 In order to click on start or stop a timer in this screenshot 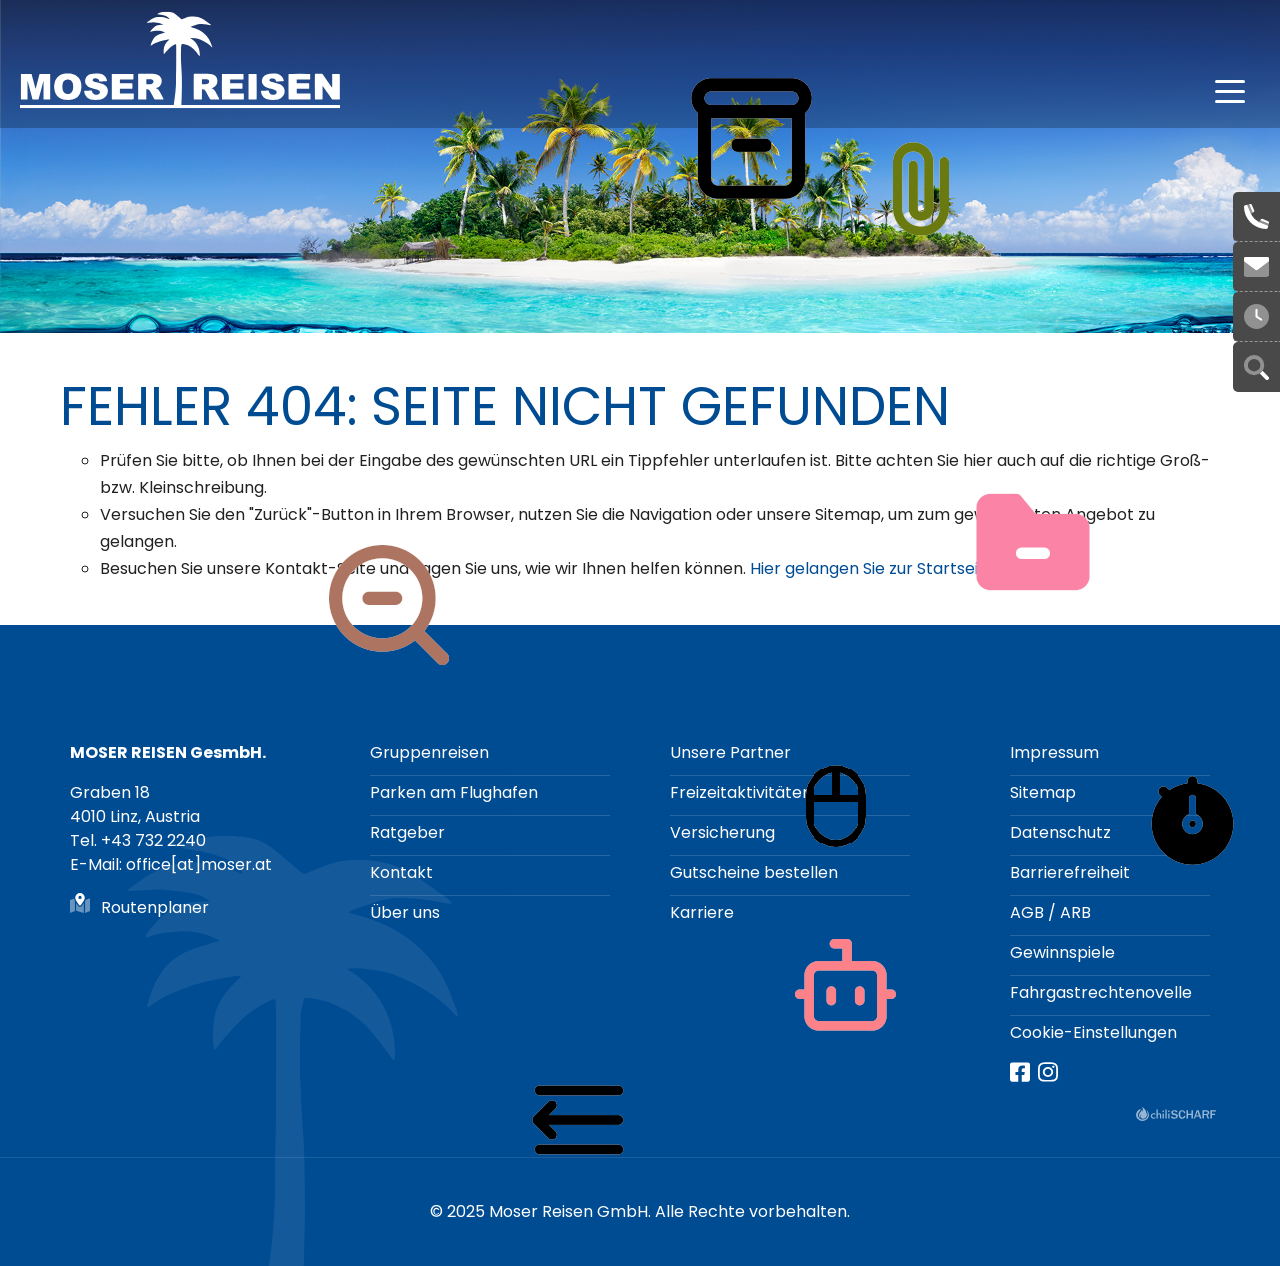, I will do `click(1192, 820)`.